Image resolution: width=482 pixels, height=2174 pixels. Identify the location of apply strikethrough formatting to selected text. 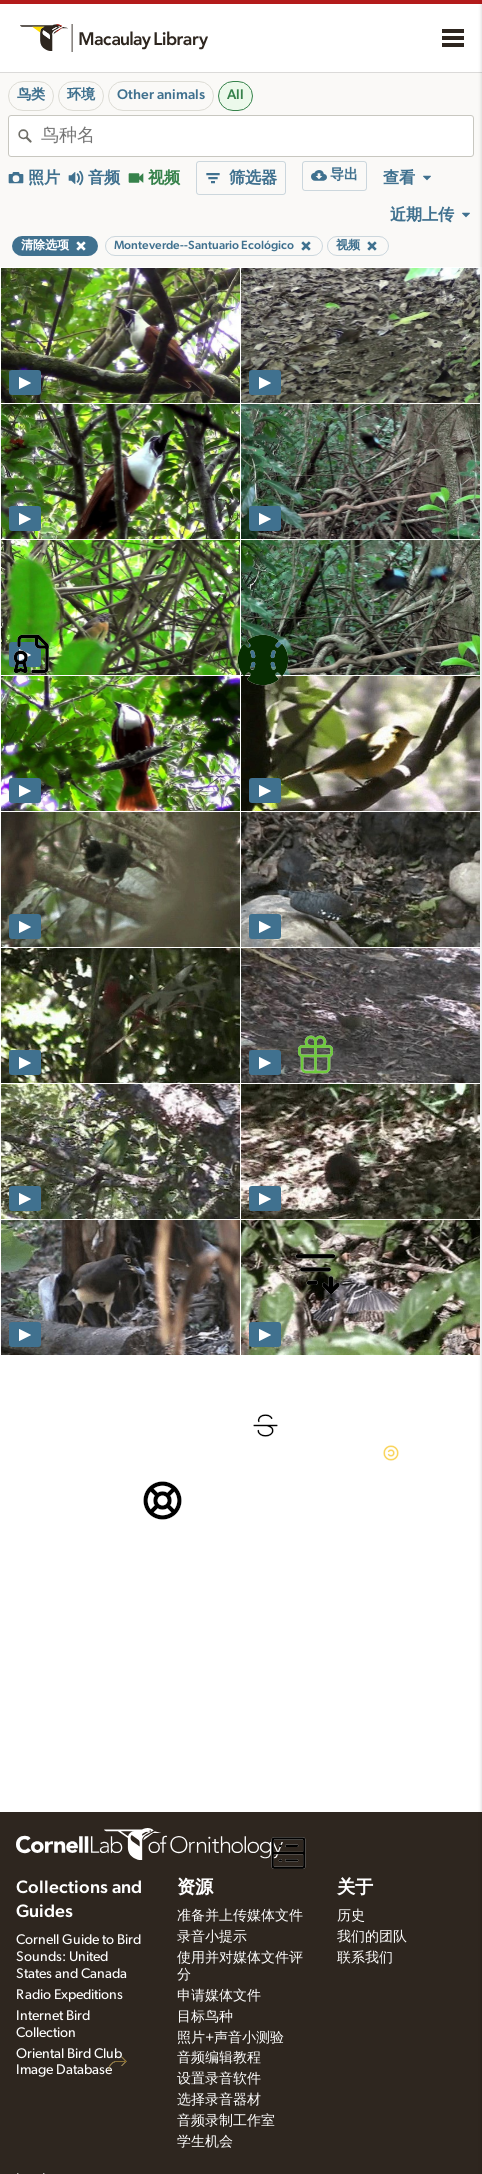
(265, 1425).